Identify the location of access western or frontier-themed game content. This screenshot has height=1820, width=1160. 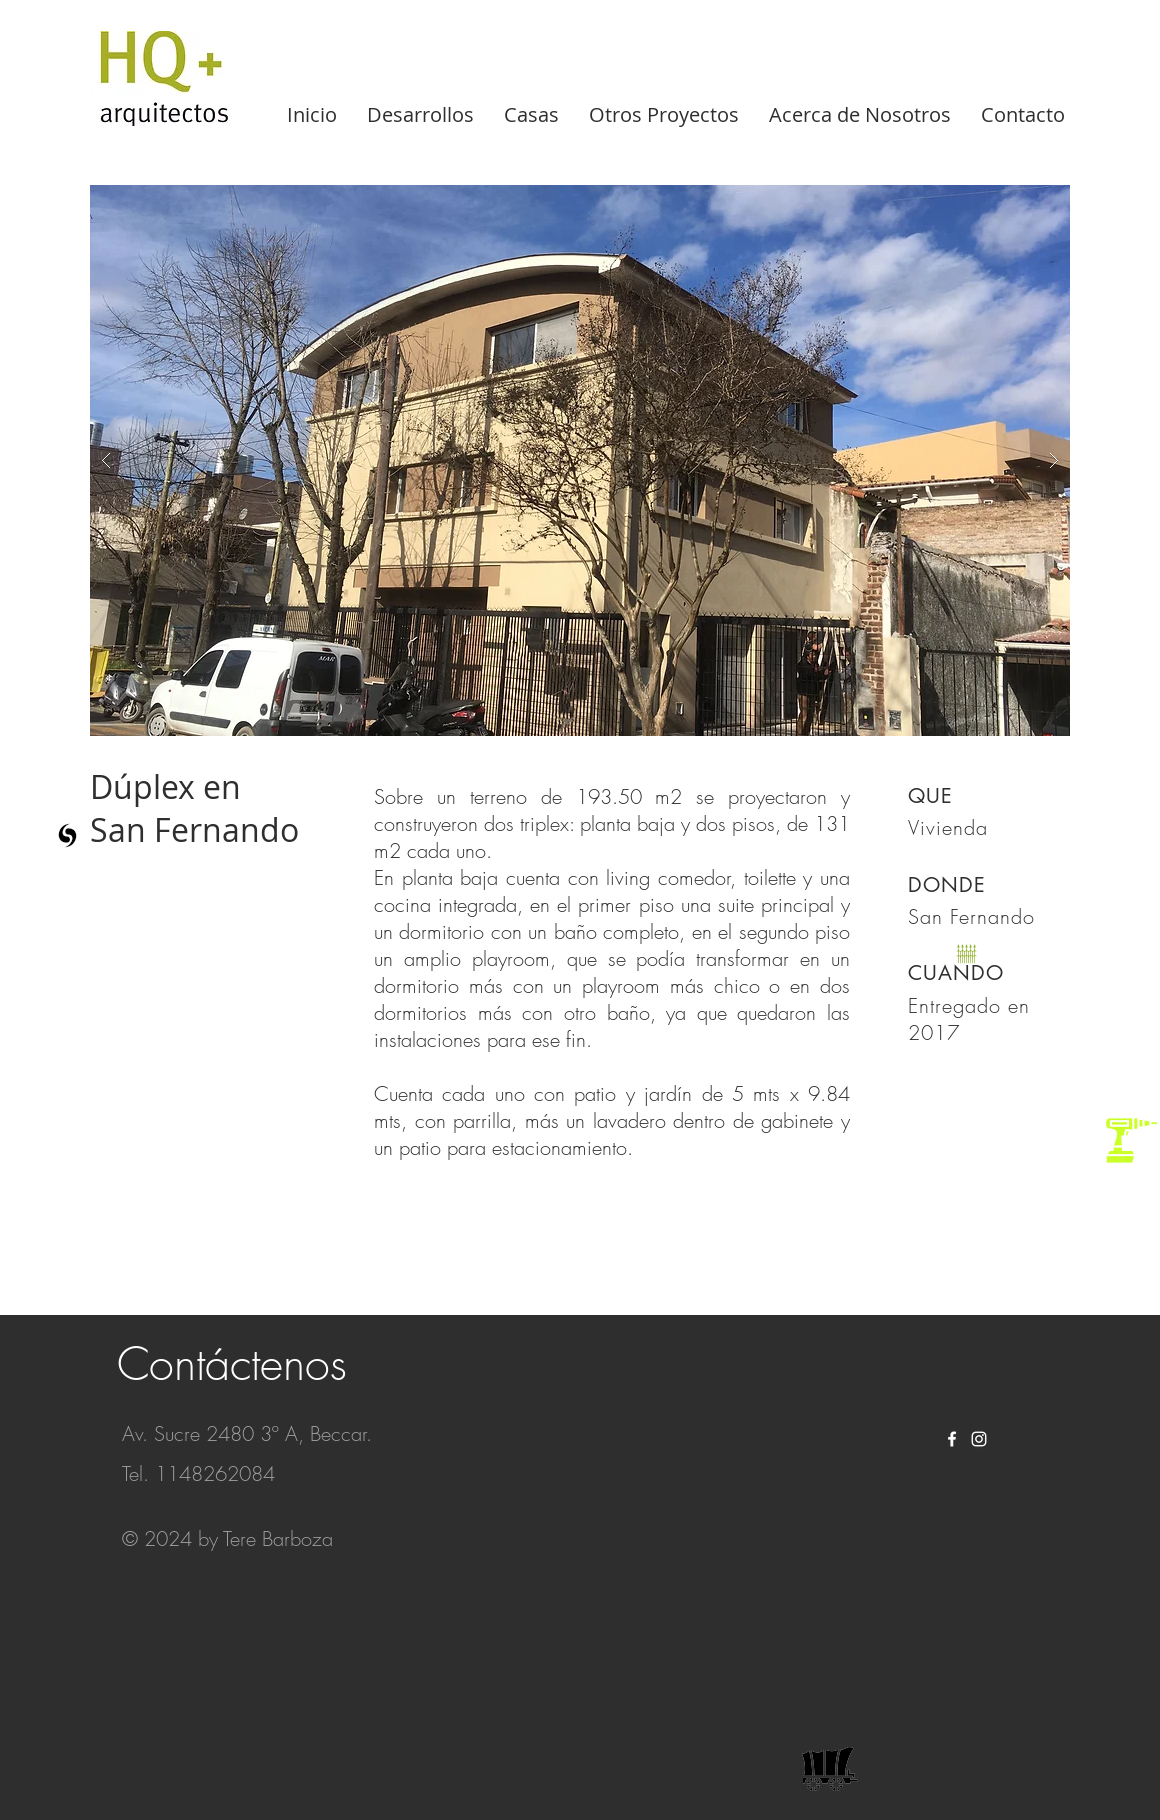
(829, 1763).